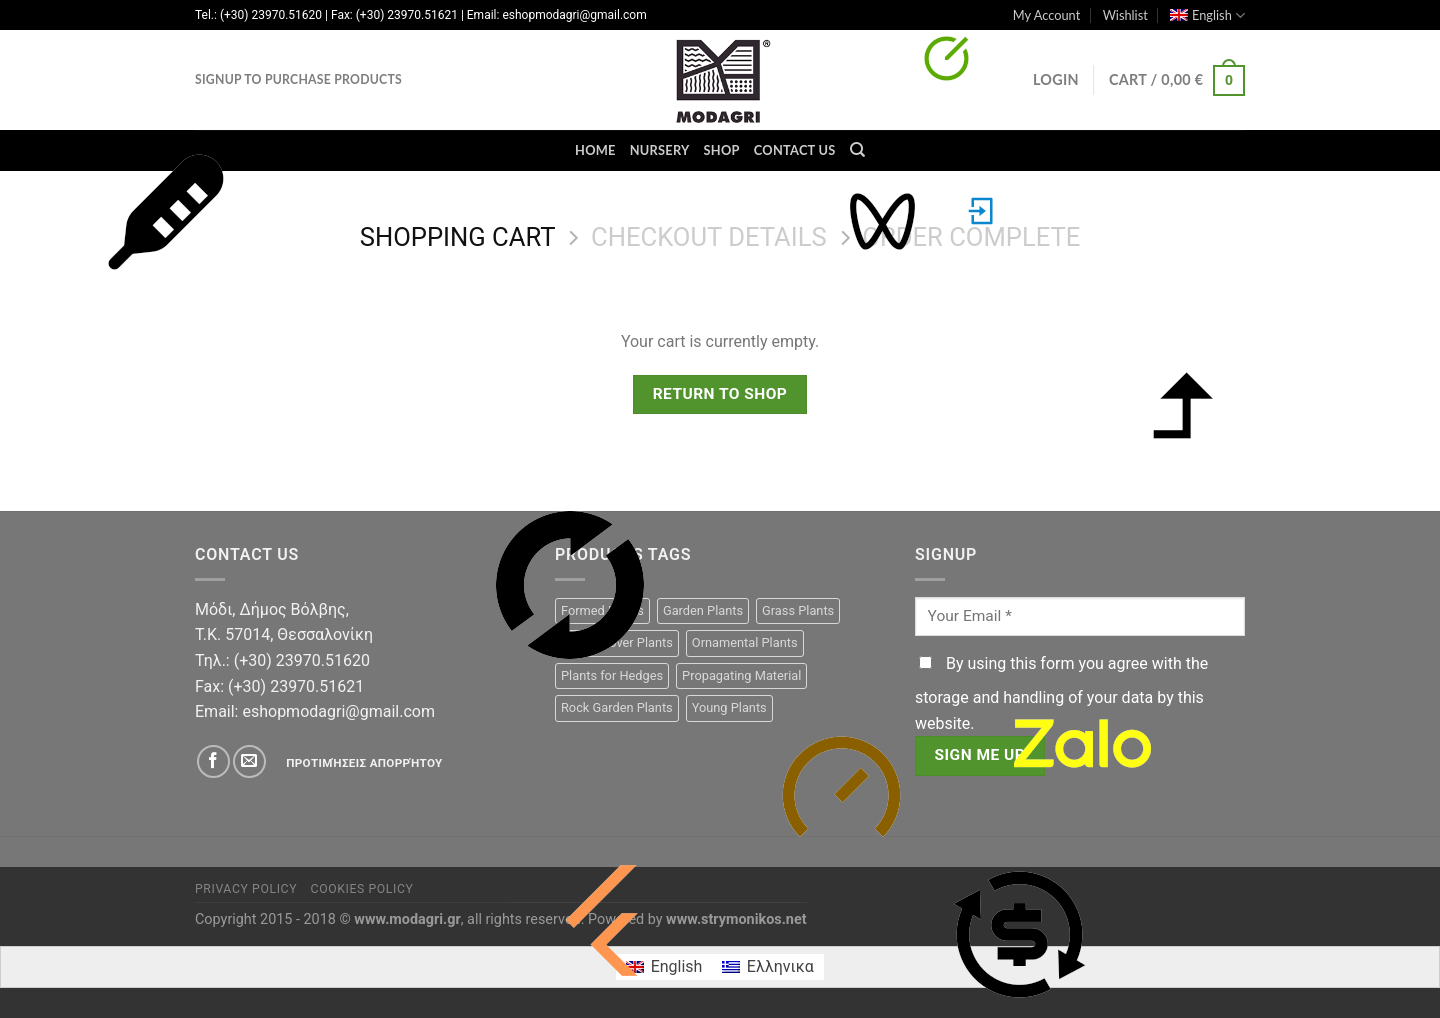 This screenshot has width=1440, height=1018. What do you see at coordinates (841, 789) in the screenshot?
I see `increase playback speed` at bounding box center [841, 789].